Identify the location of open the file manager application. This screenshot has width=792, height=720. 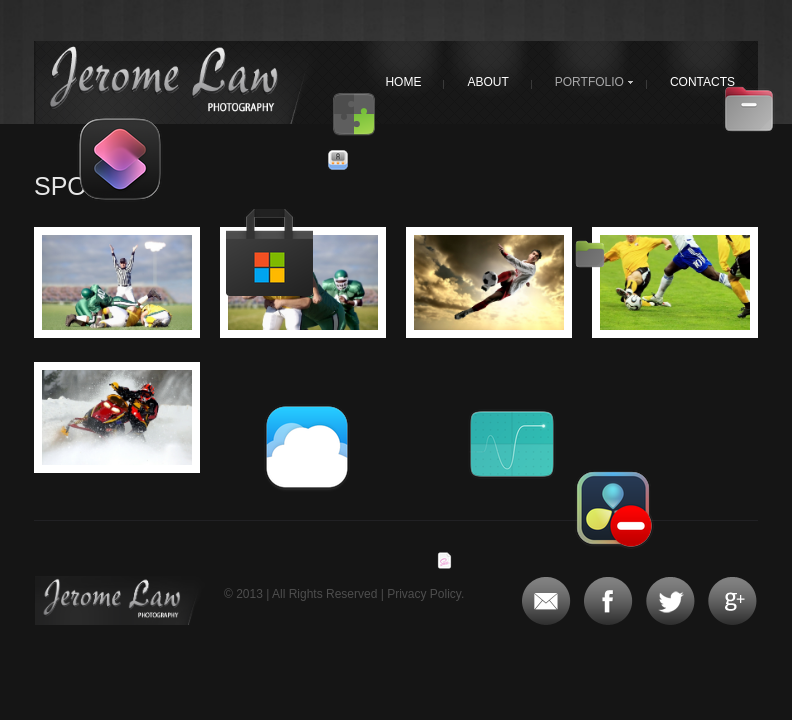
(749, 109).